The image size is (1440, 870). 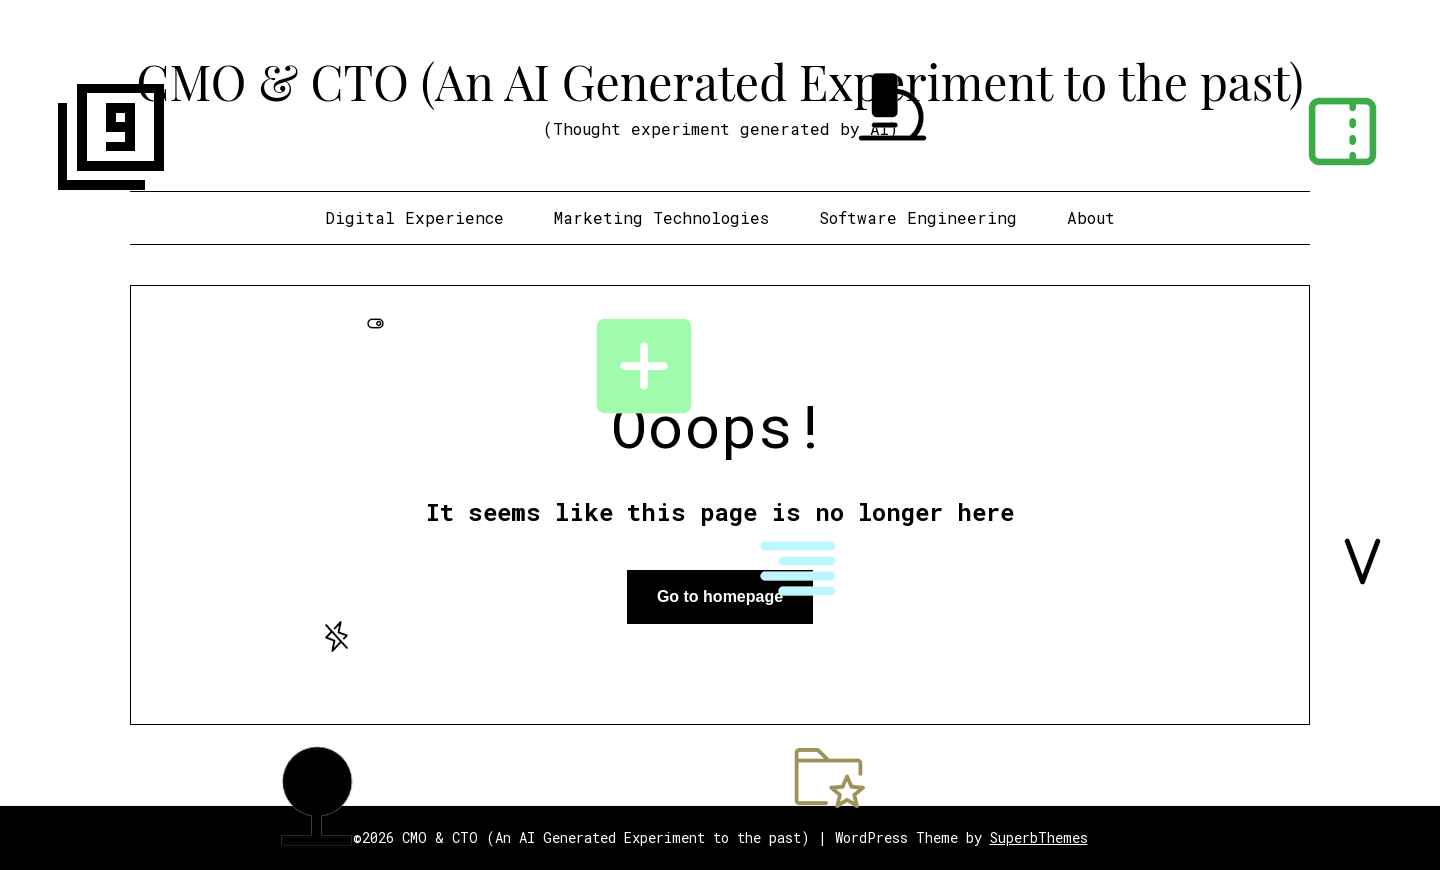 What do you see at coordinates (798, 570) in the screenshot?
I see `align text to the right` at bounding box center [798, 570].